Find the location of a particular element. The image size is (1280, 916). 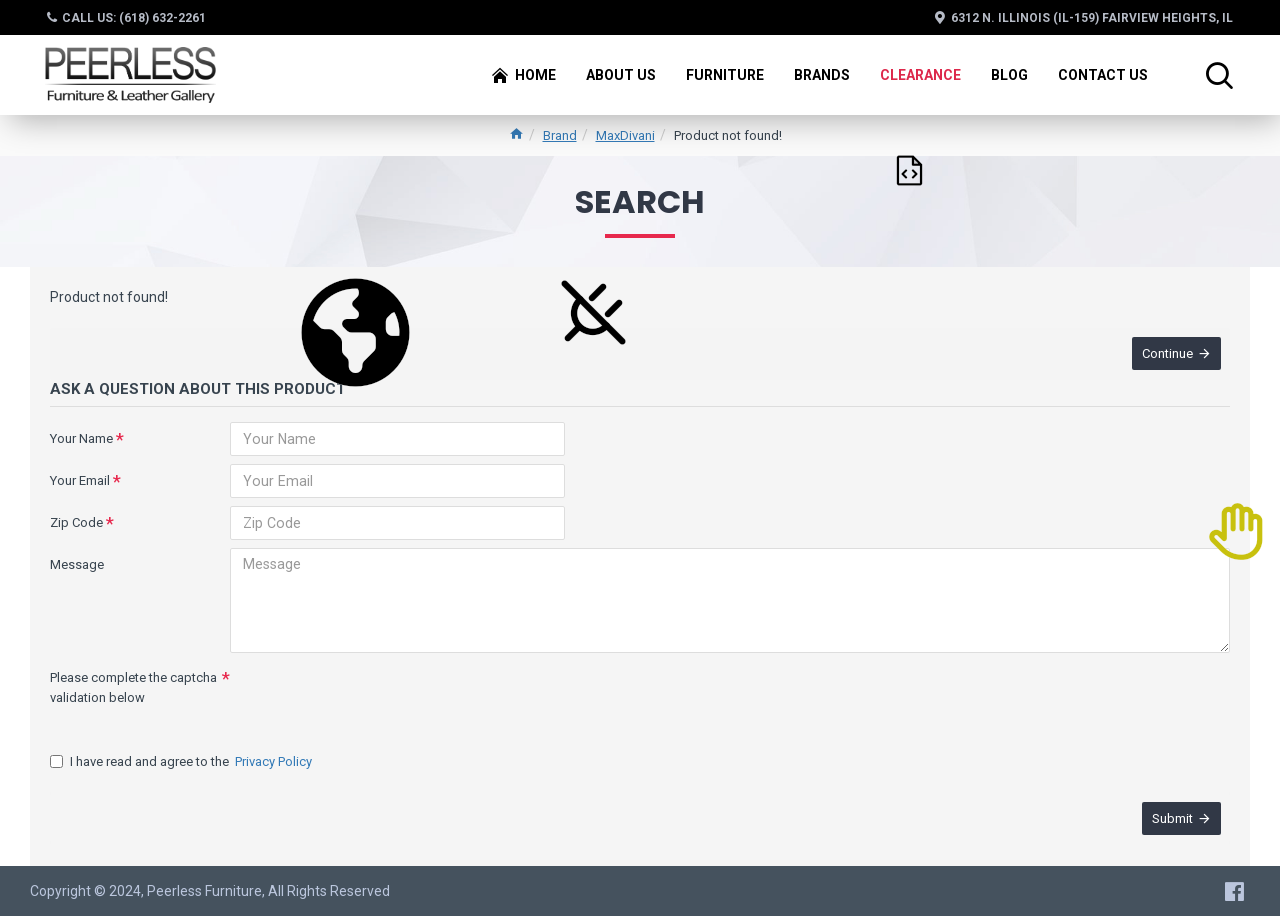

view source code file is located at coordinates (909, 170).